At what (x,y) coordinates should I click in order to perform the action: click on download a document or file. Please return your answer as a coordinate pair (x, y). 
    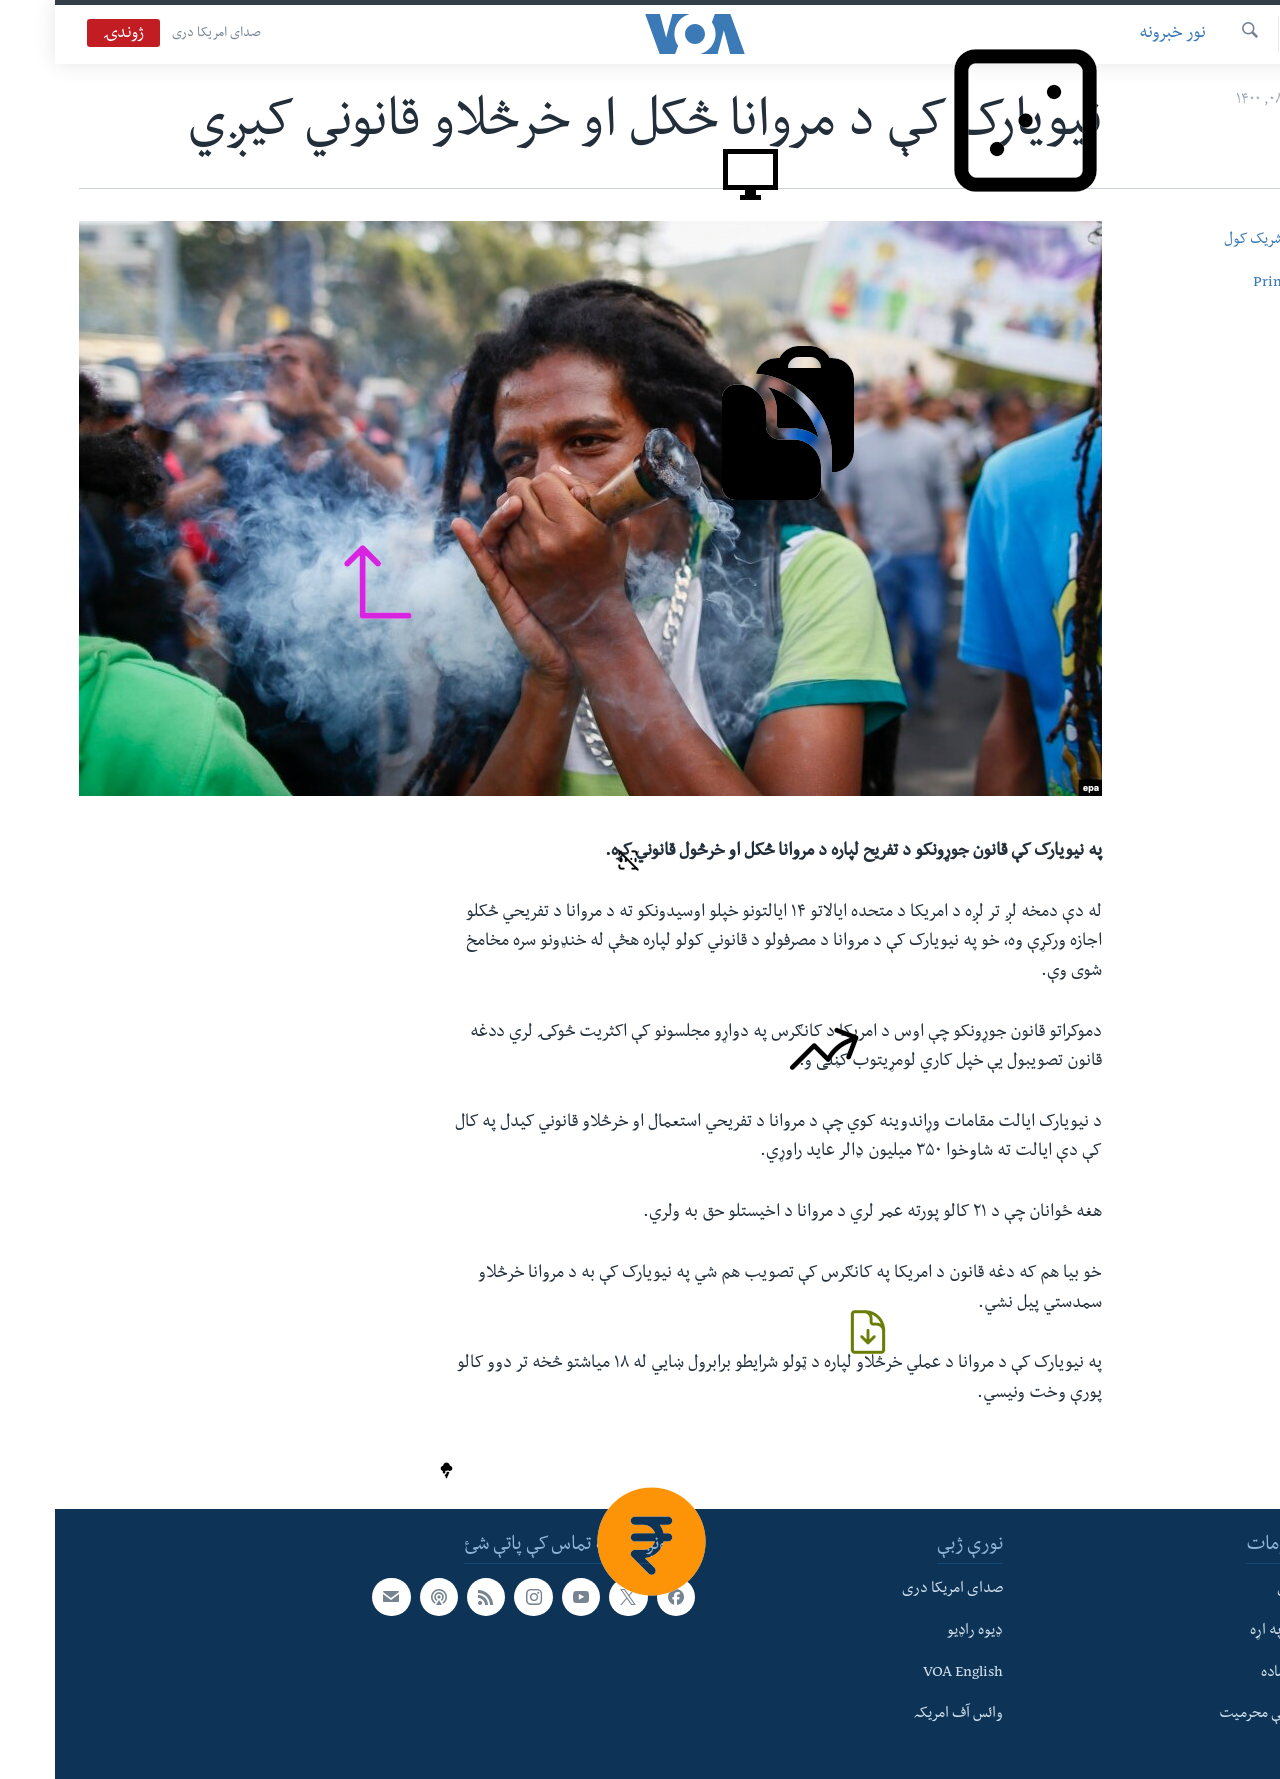
    Looking at the image, I should click on (868, 1332).